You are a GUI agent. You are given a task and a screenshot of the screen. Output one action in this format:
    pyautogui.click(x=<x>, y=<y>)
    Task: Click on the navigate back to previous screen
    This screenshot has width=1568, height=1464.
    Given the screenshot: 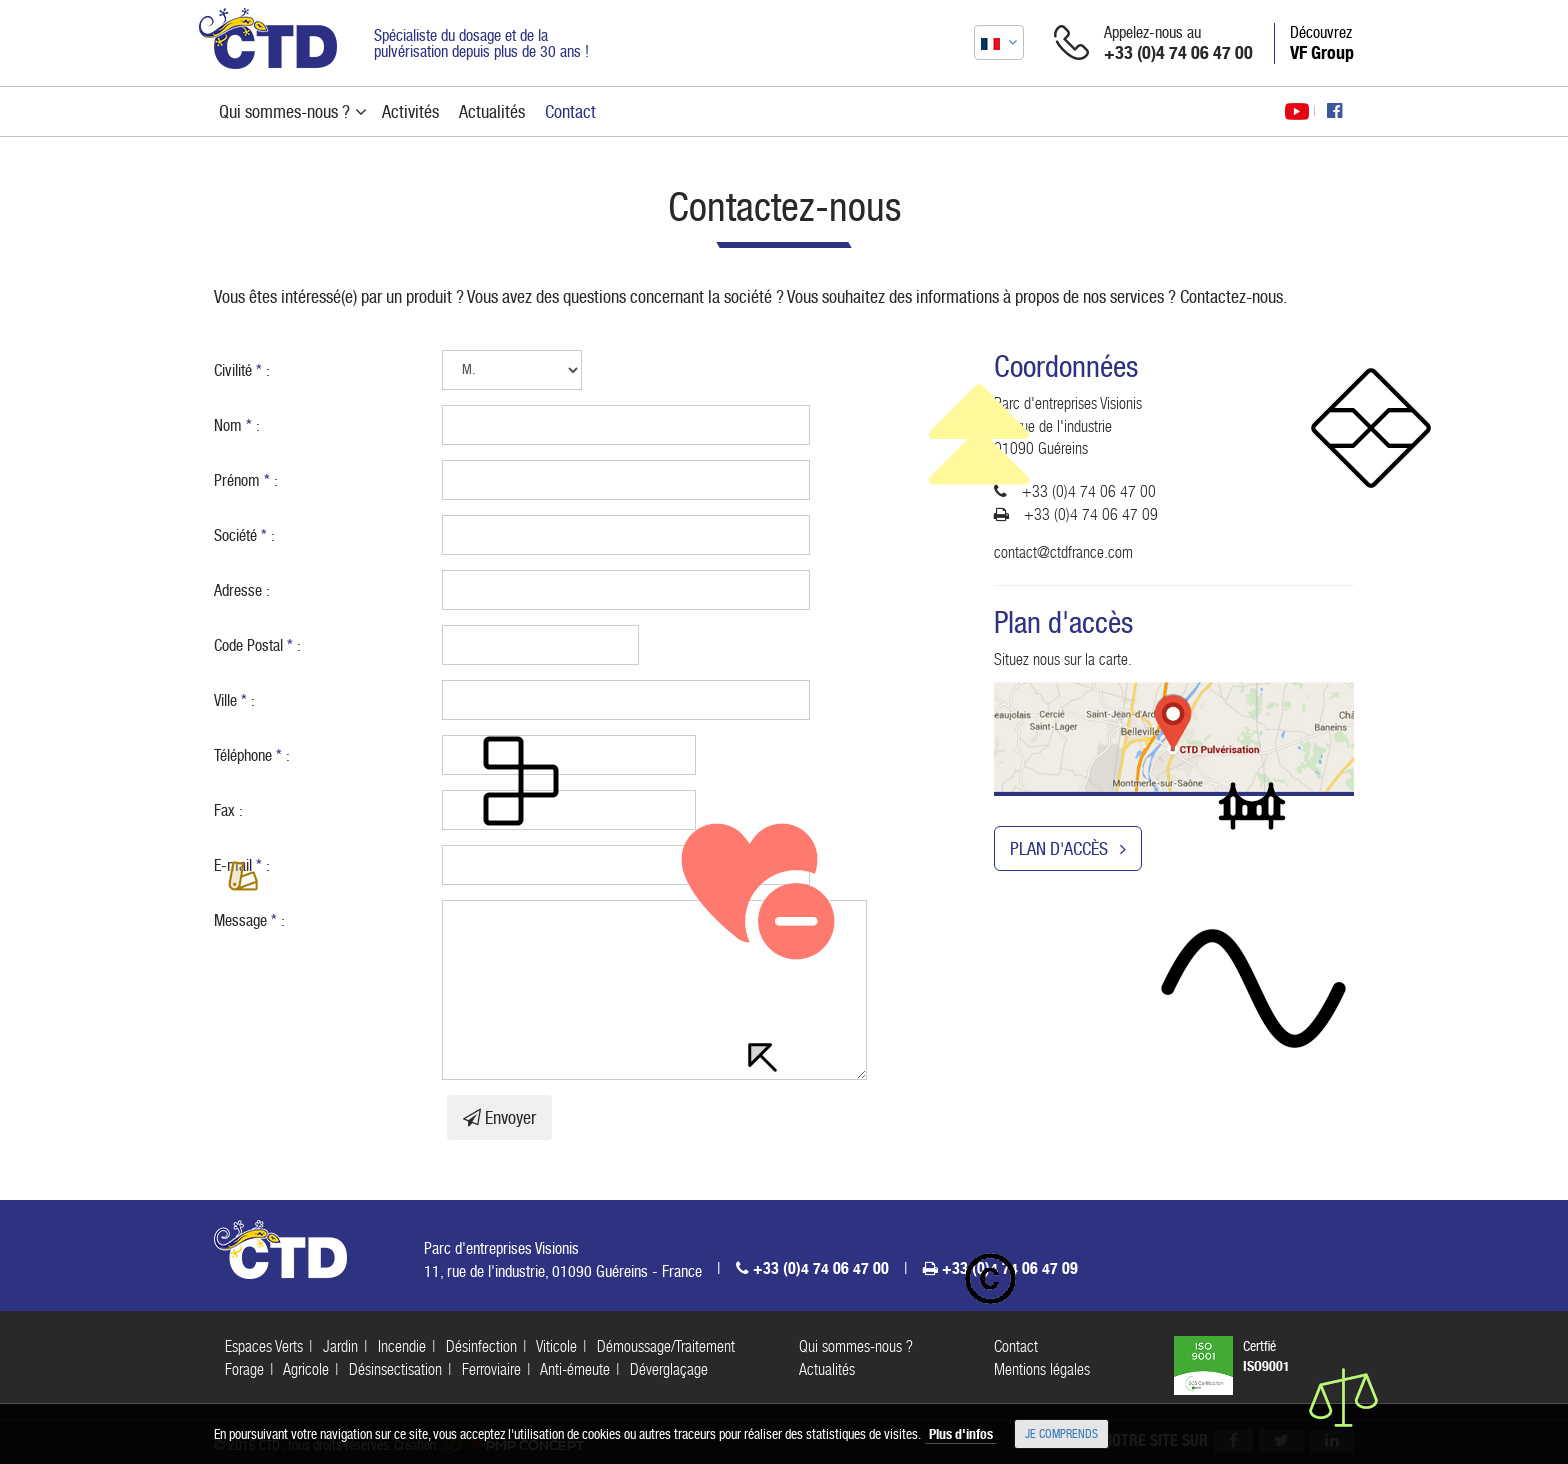 What is the action you would take?
    pyautogui.click(x=762, y=1057)
    